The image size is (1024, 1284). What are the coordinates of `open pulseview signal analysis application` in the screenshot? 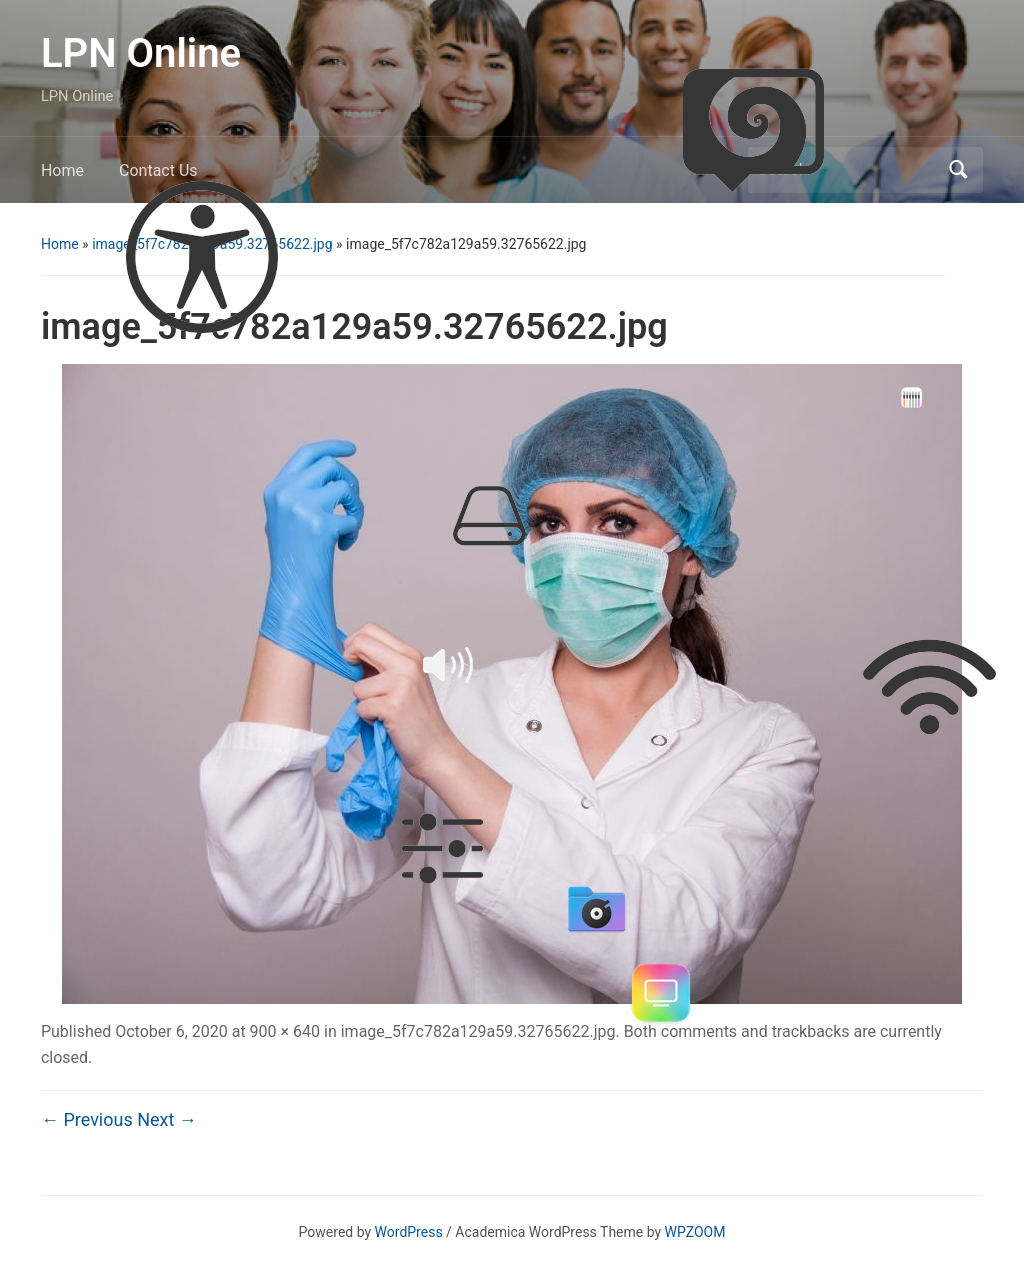 It's located at (911, 397).